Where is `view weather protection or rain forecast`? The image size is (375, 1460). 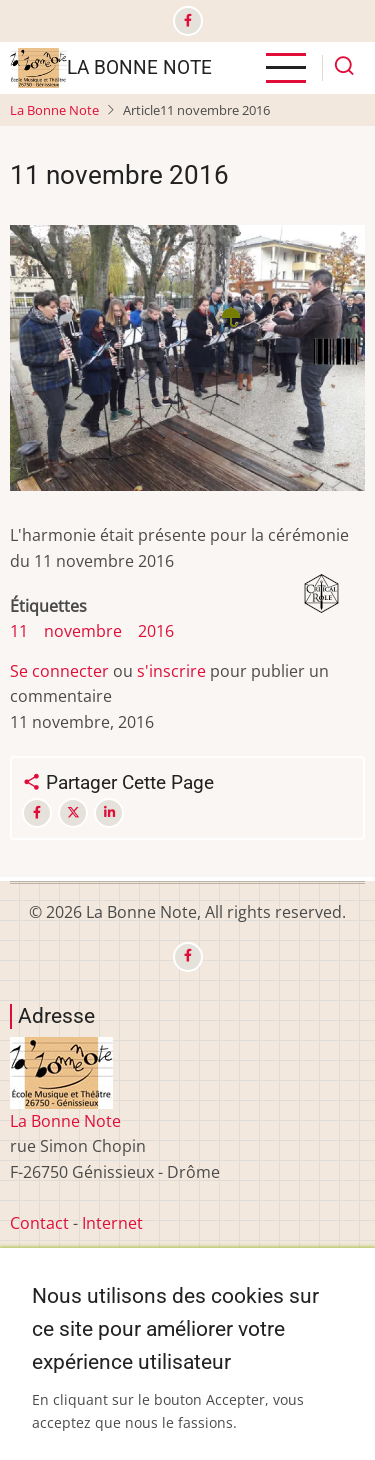
view weather protection or rain forecast is located at coordinates (231, 317).